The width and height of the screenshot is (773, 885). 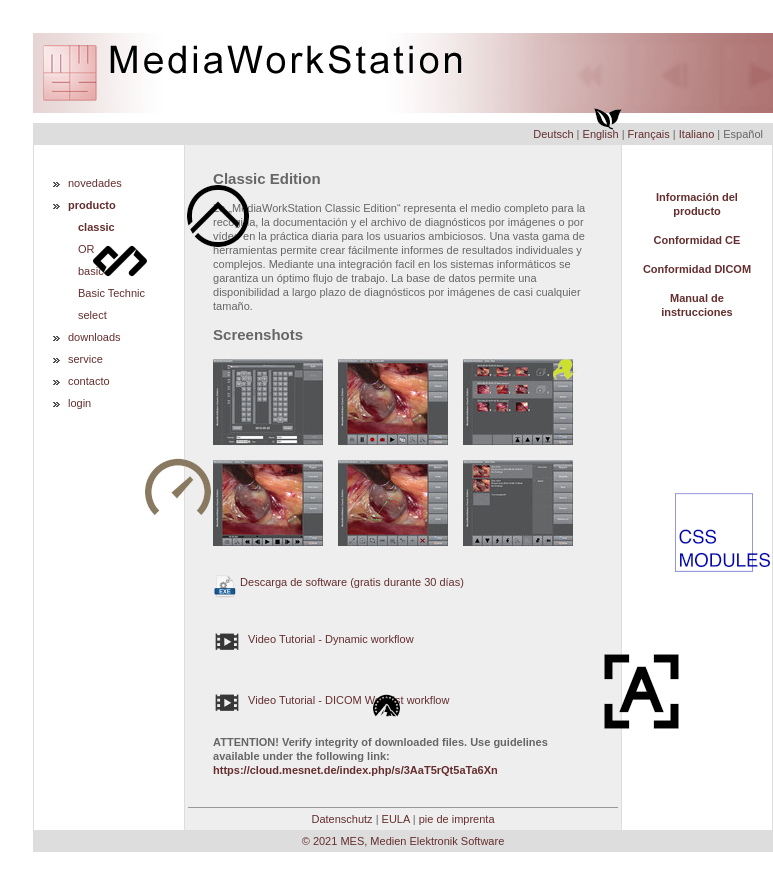 What do you see at coordinates (565, 369) in the screenshot?
I see `visit The Register technology news website` at bounding box center [565, 369].